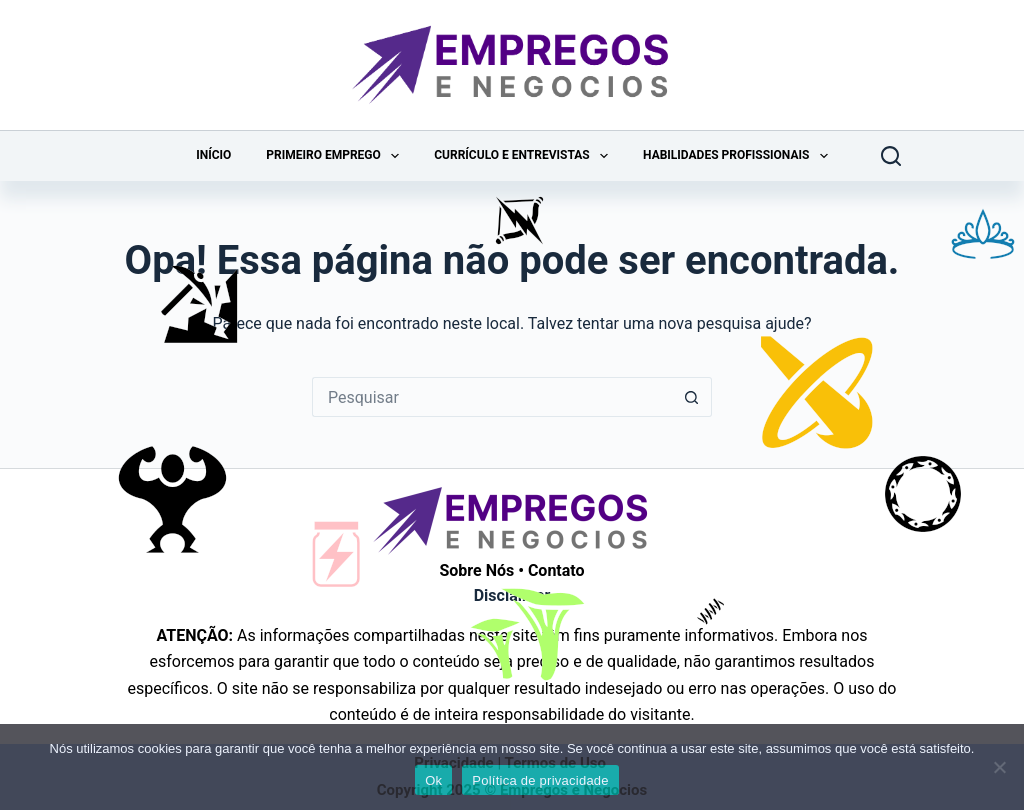 The height and width of the screenshot is (810, 1024). Describe the element at coordinates (983, 239) in the screenshot. I see `indicates royalty or premium status` at that location.